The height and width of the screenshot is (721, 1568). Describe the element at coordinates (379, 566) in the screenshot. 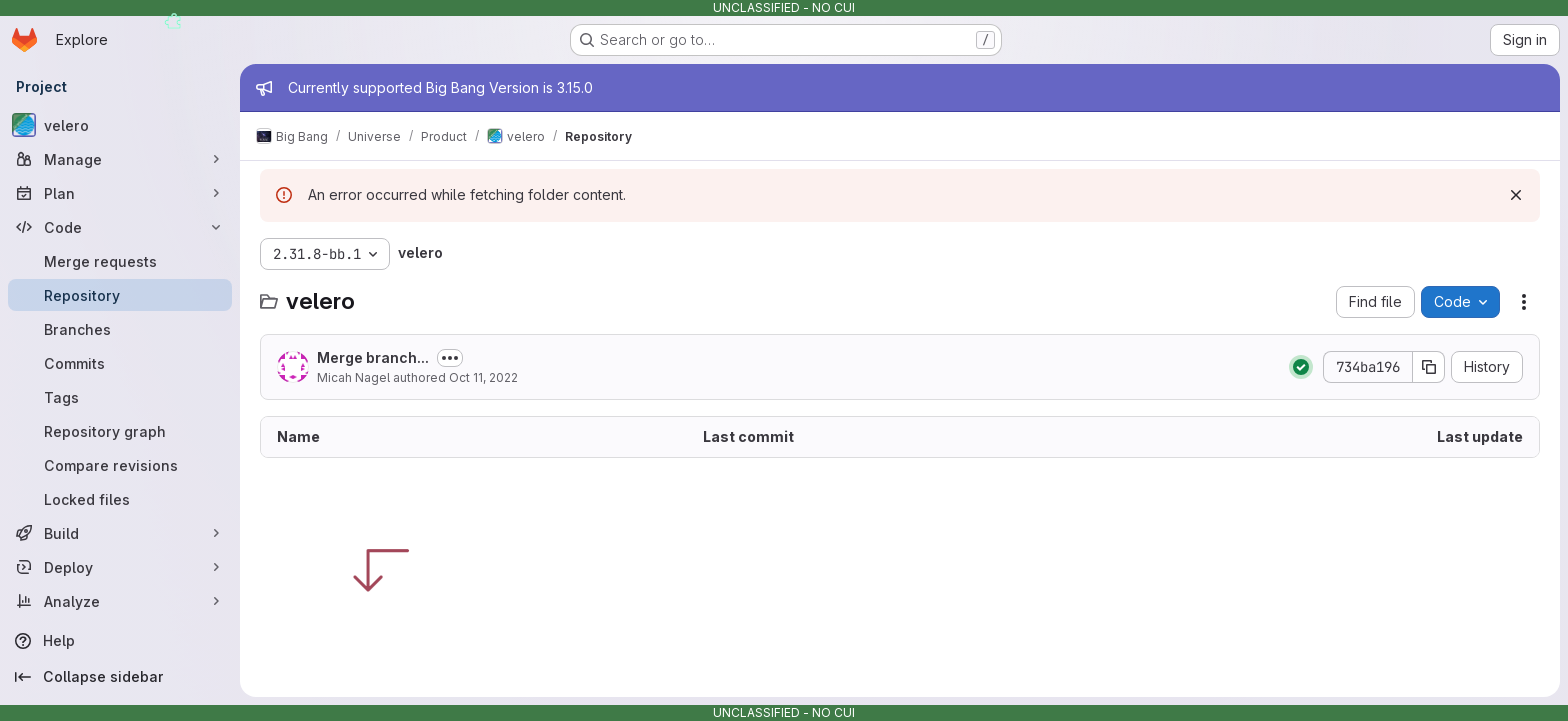

I see `go back and down in navigation` at that location.